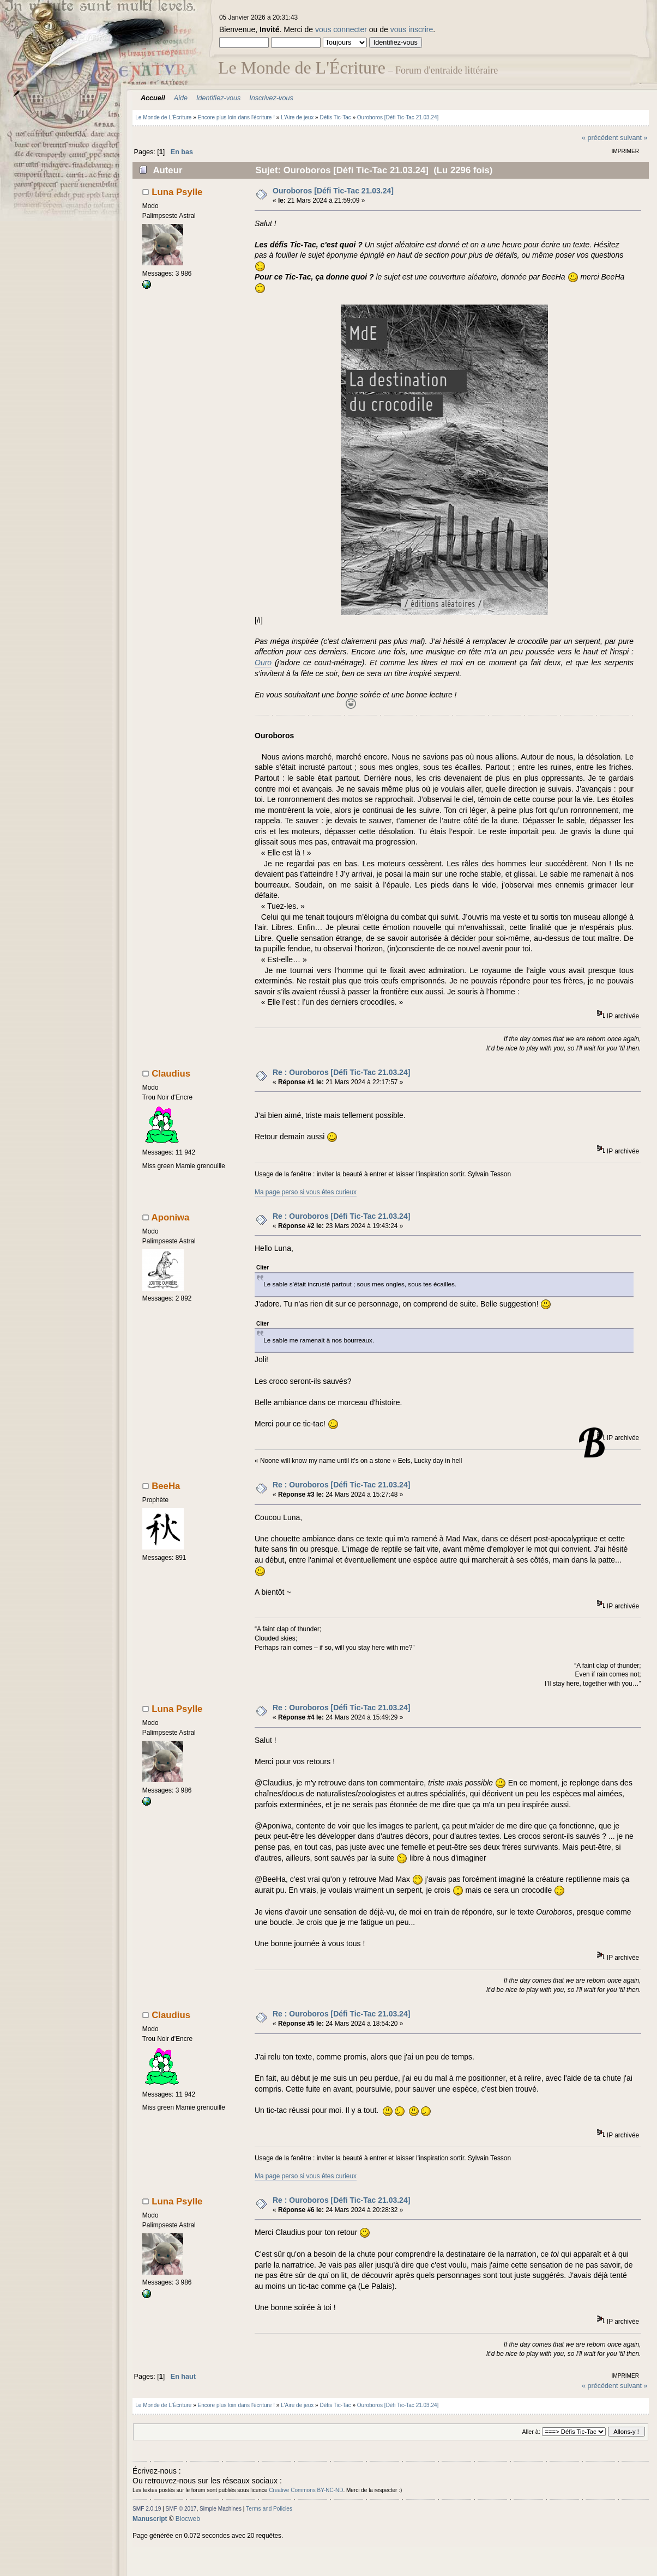 The width and height of the screenshot is (657, 2576). Describe the element at coordinates (351, 703) in the screenshot. I see `add a laughing reaction to a message` at that location.